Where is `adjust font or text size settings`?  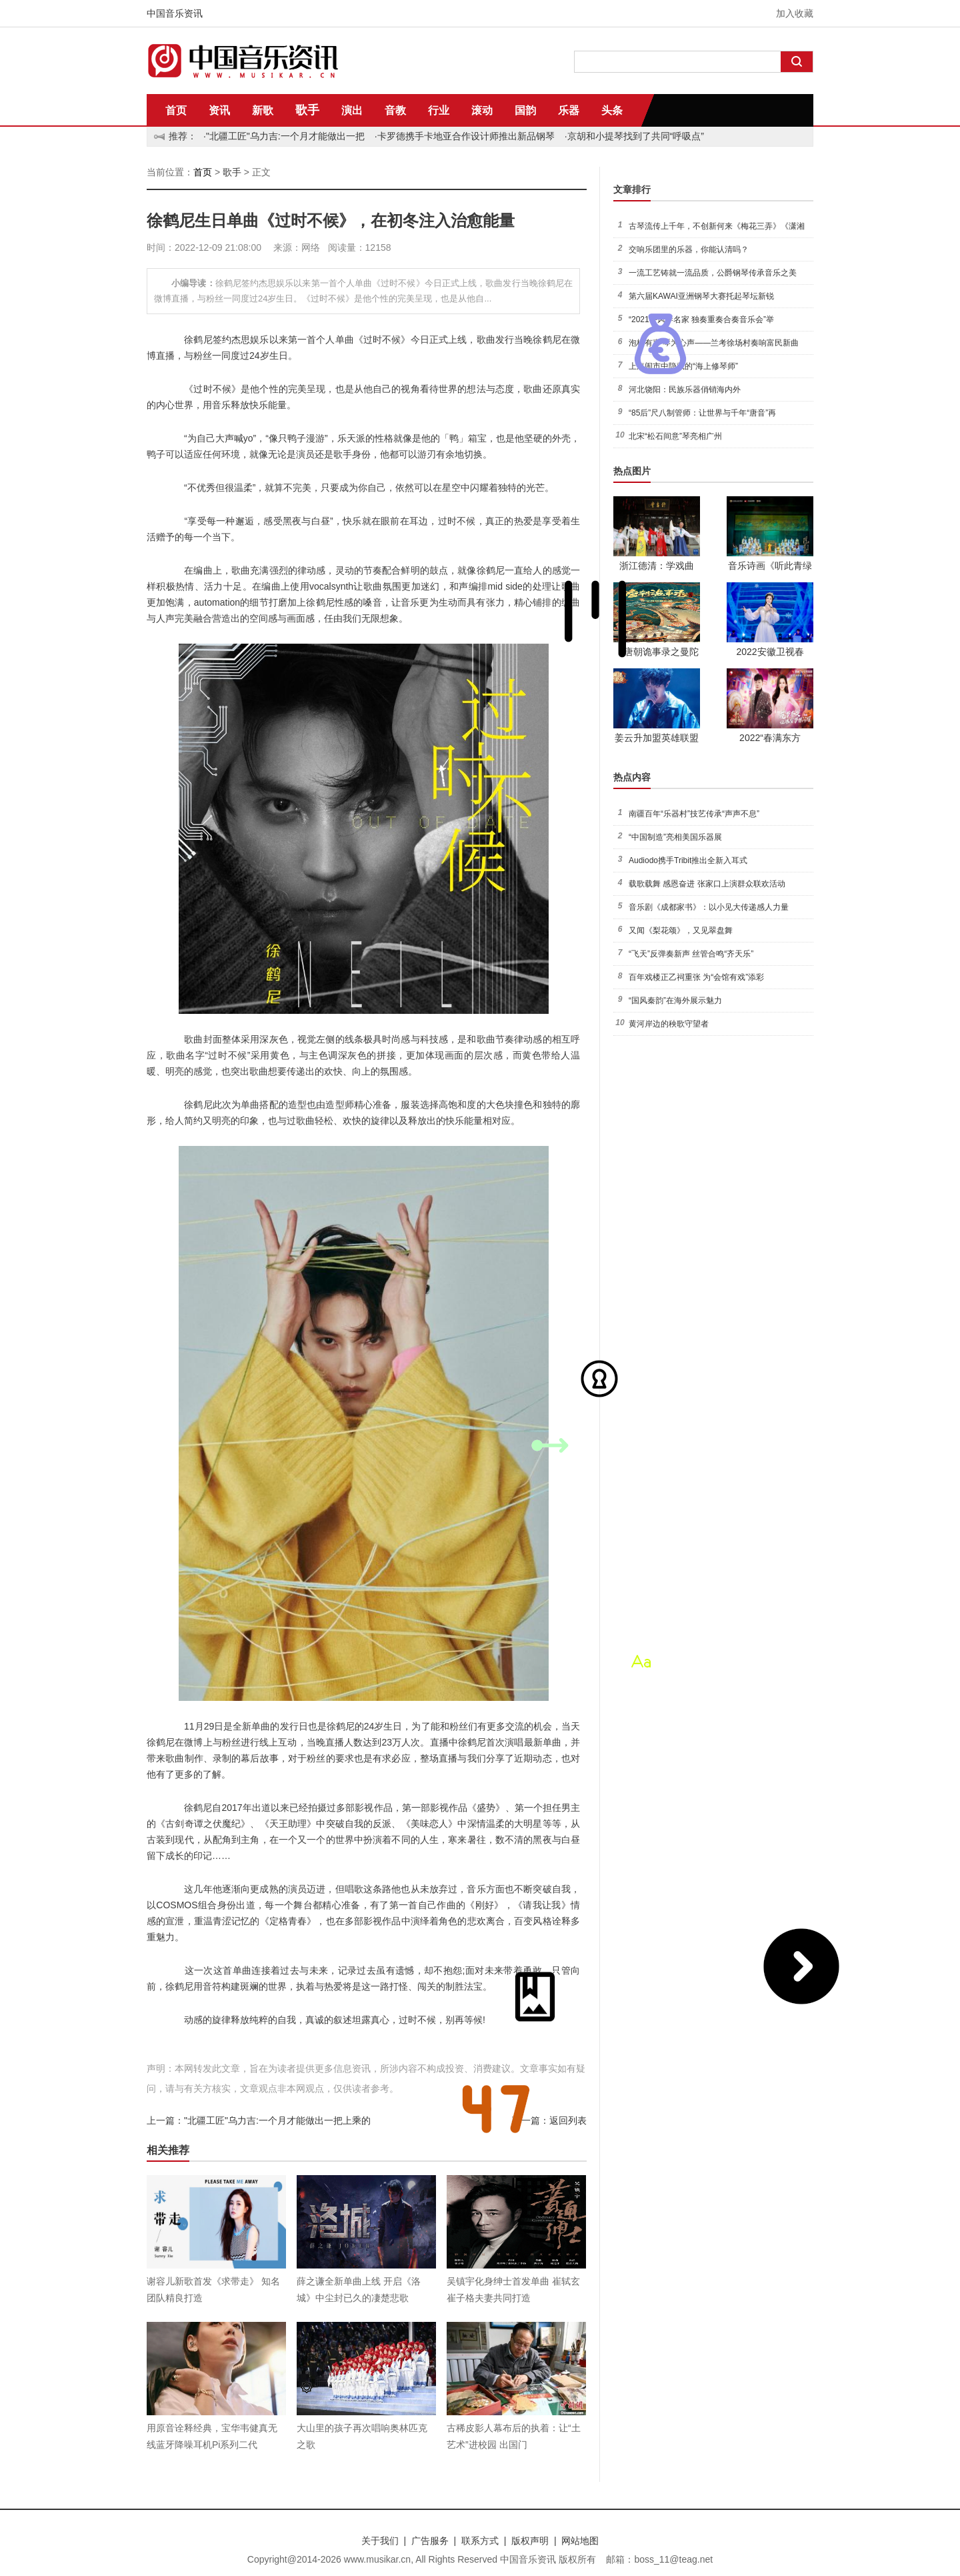 adjust font or text size settings is located at coordinates (641, 1662).